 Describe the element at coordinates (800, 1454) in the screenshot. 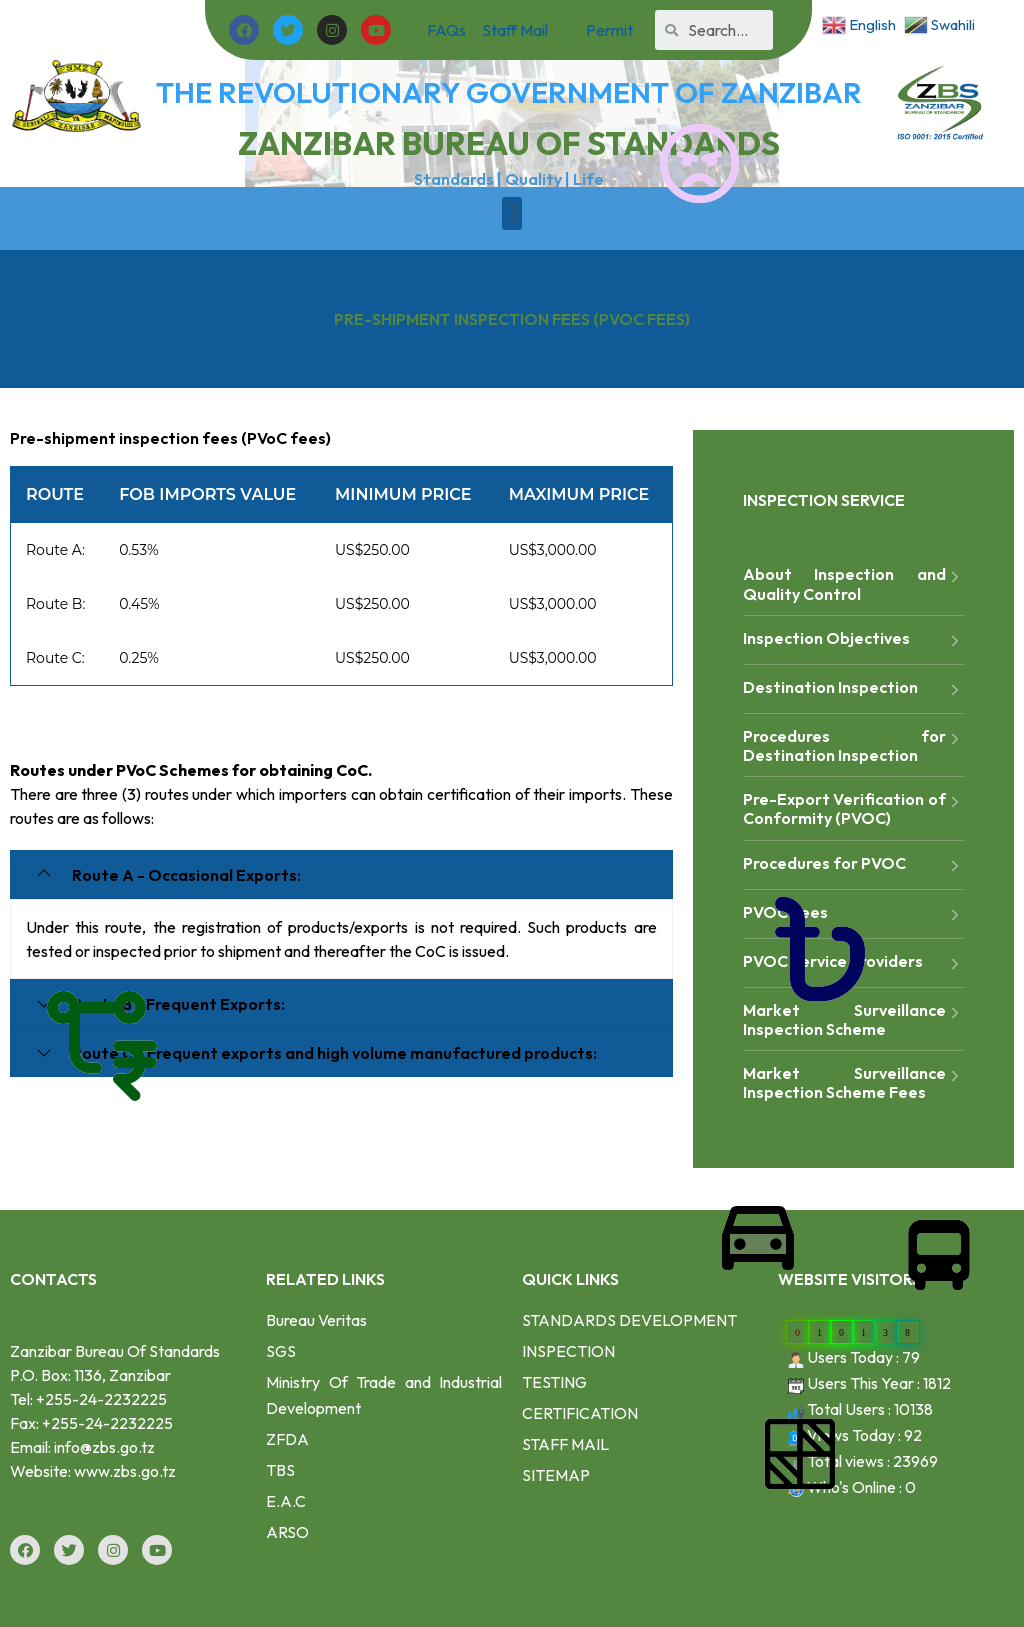

I see `indicates transparency or no background in image editing` at that location.